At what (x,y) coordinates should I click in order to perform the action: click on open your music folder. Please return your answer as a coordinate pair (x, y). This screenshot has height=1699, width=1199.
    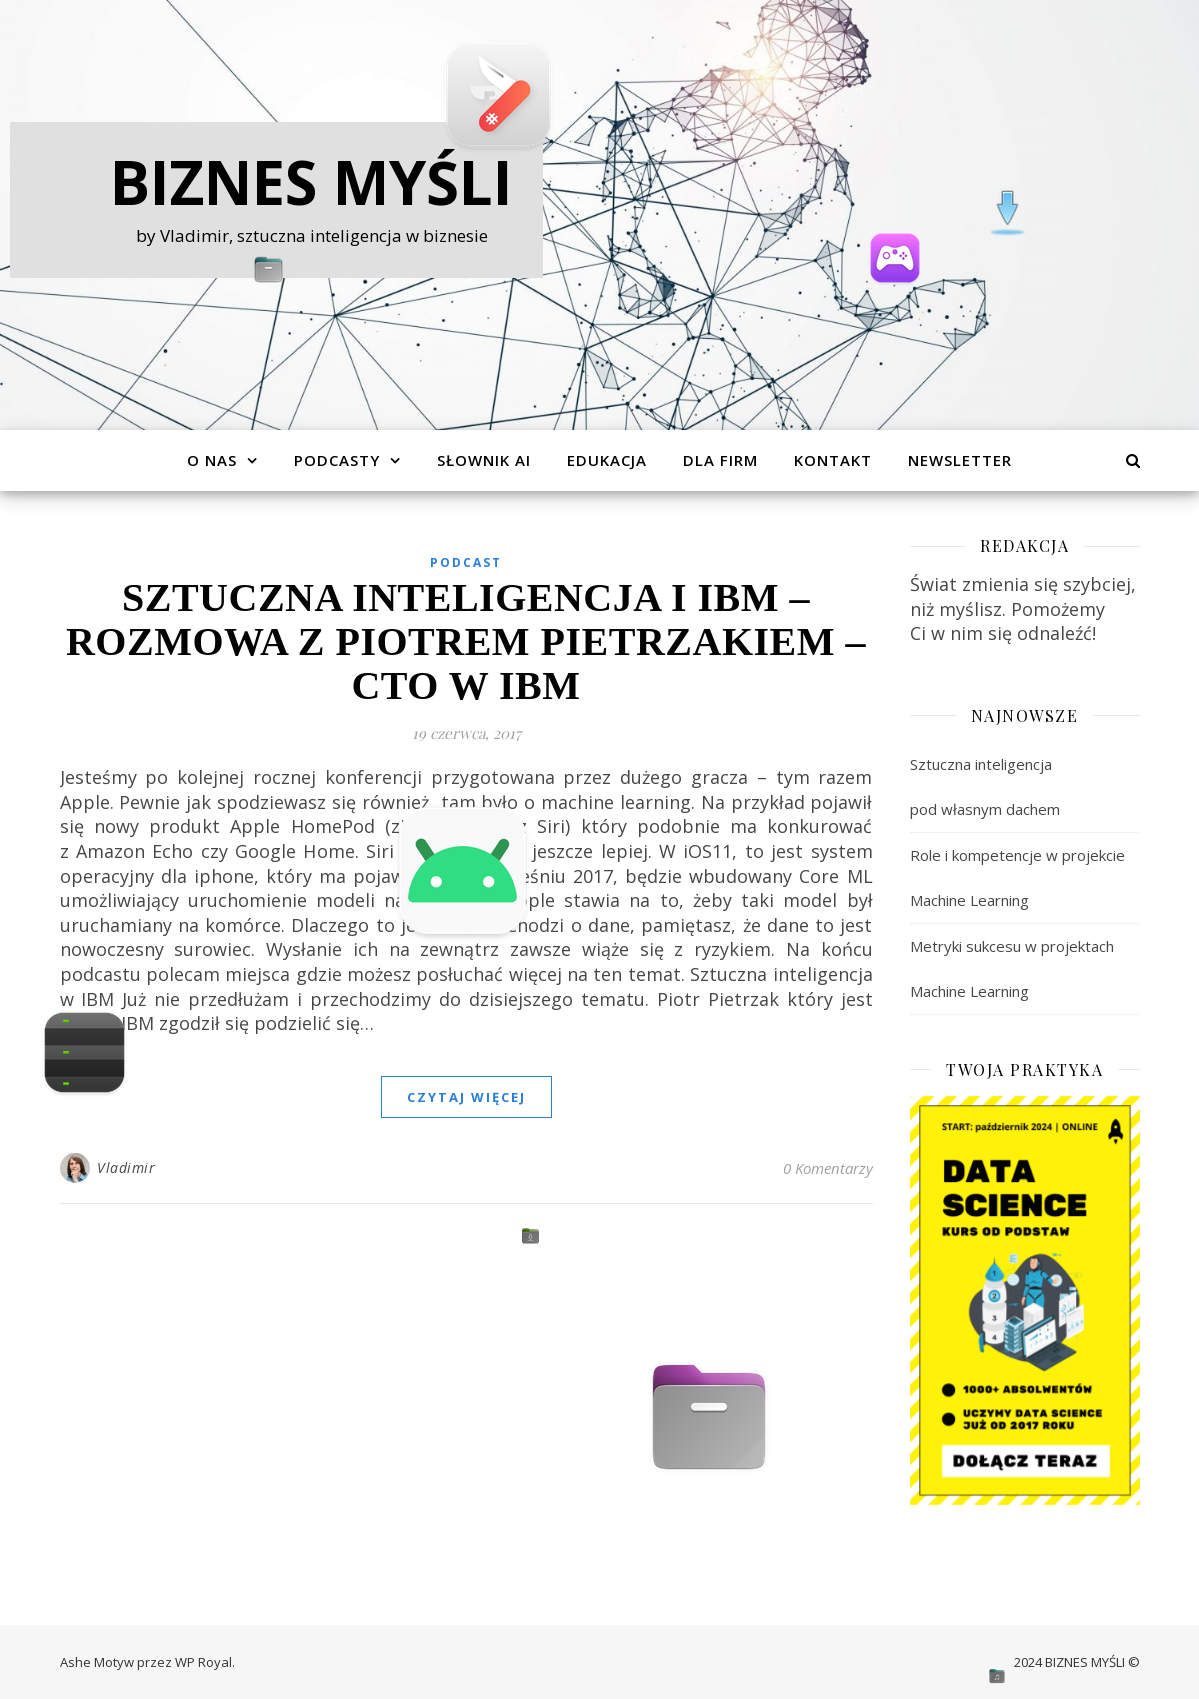
    Looking at the image, I should click on (997, 1676).